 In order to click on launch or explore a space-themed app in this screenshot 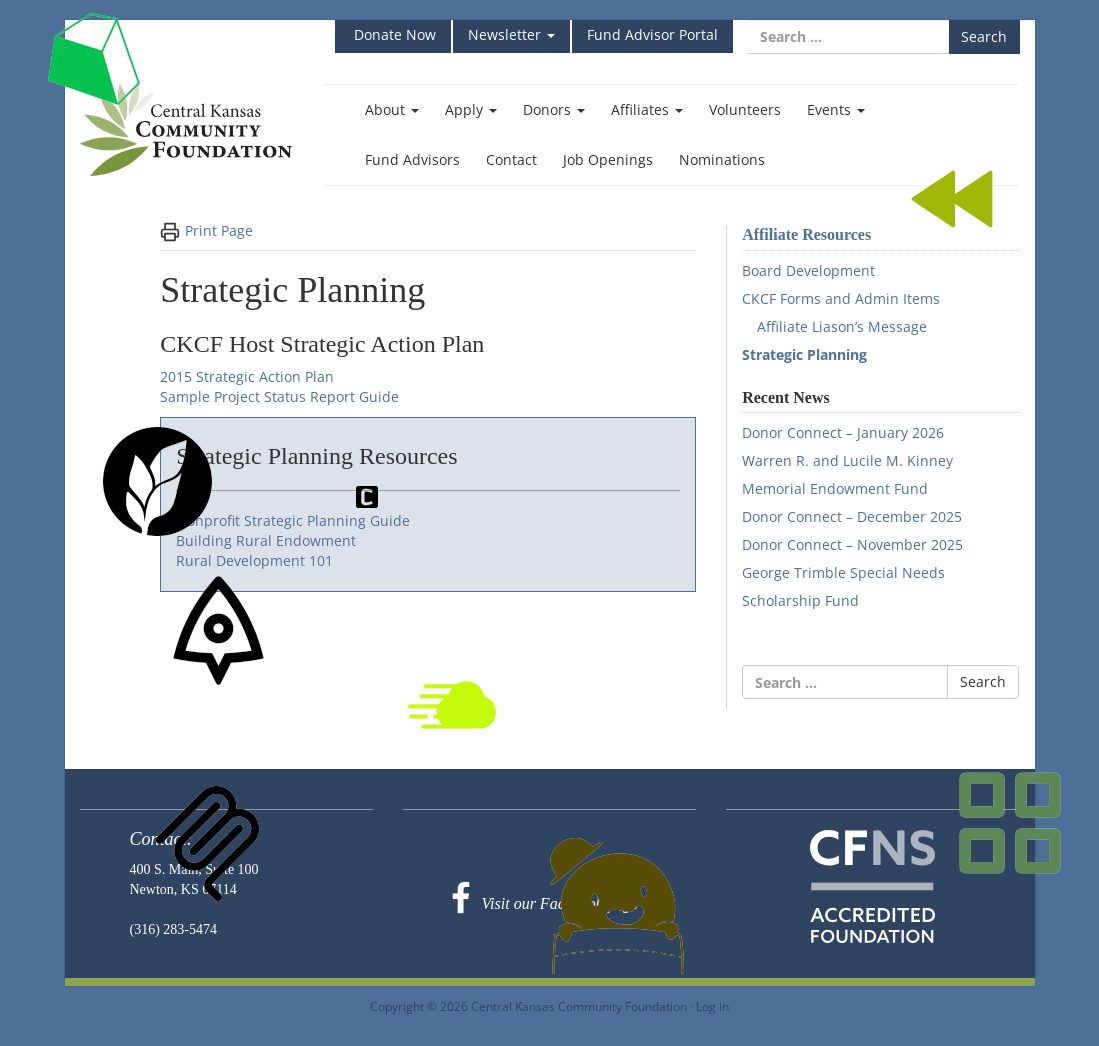, I will do `click(218, 628)`.